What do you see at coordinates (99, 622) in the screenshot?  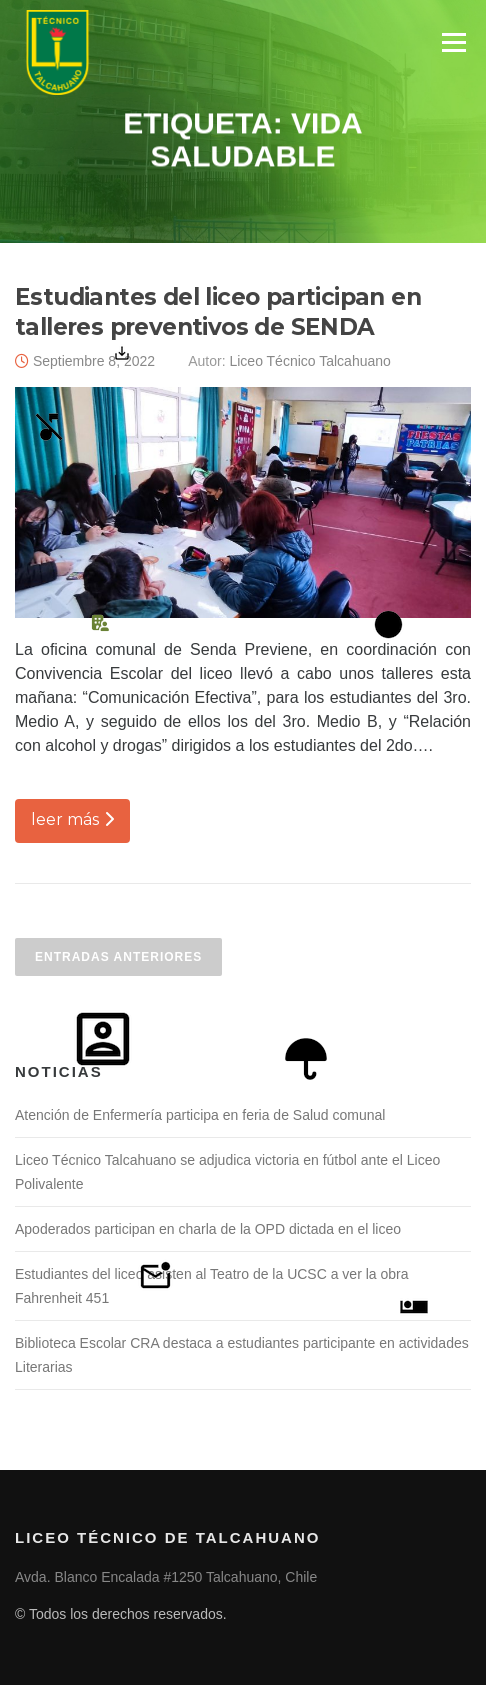 I see `view company or workplace profile` at bounding box center [99, 622].